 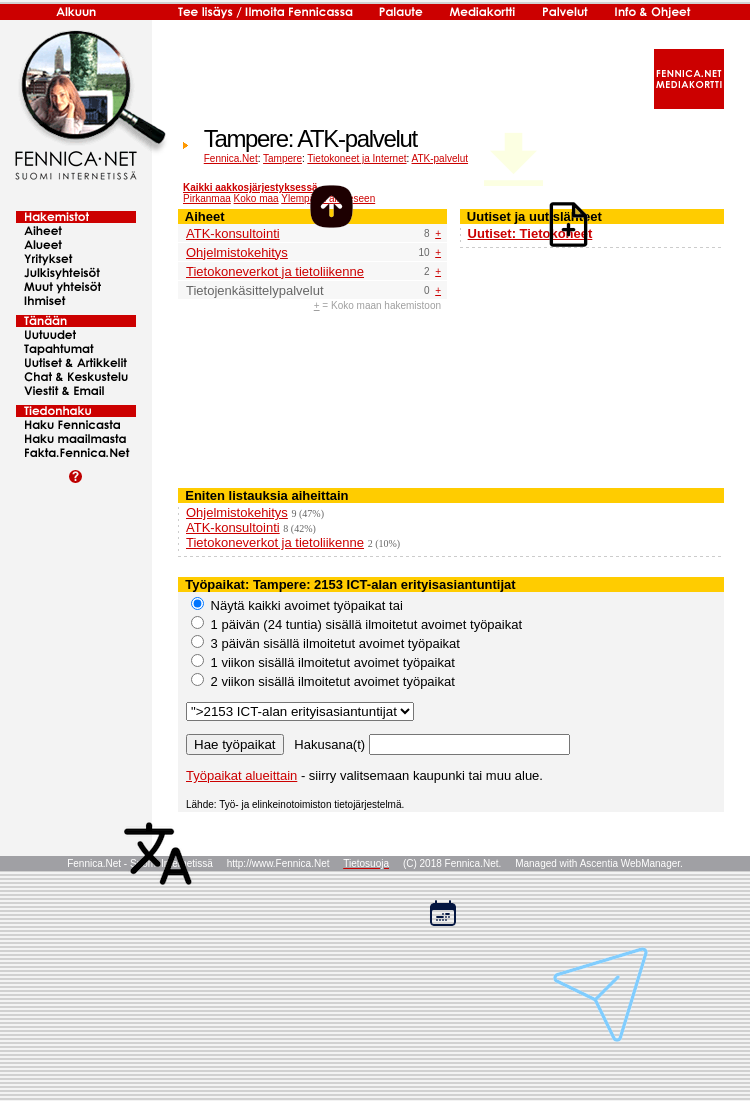 What do you see at coordinates (604, 991) in the screenshot?
I see `send a message` at bounding box center [604, 991].